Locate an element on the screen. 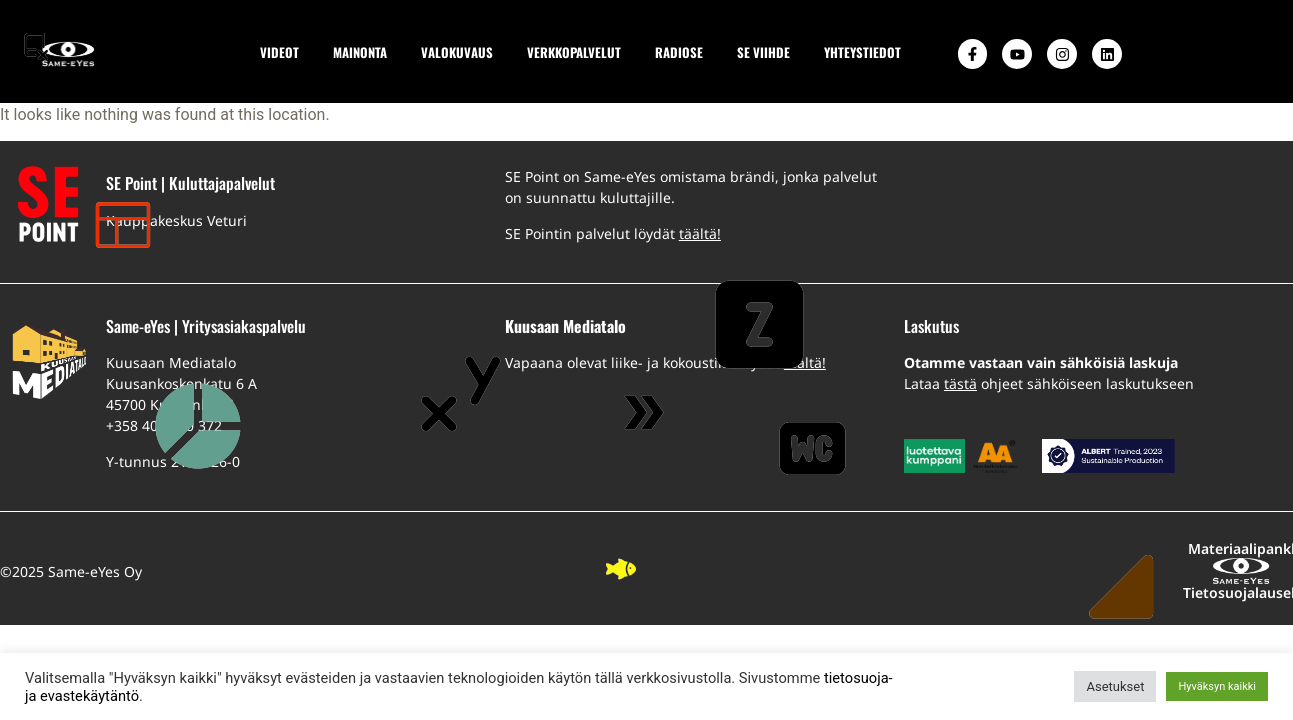  indicates restroom or toilet facility nearby is located at coordinates (812, 448).